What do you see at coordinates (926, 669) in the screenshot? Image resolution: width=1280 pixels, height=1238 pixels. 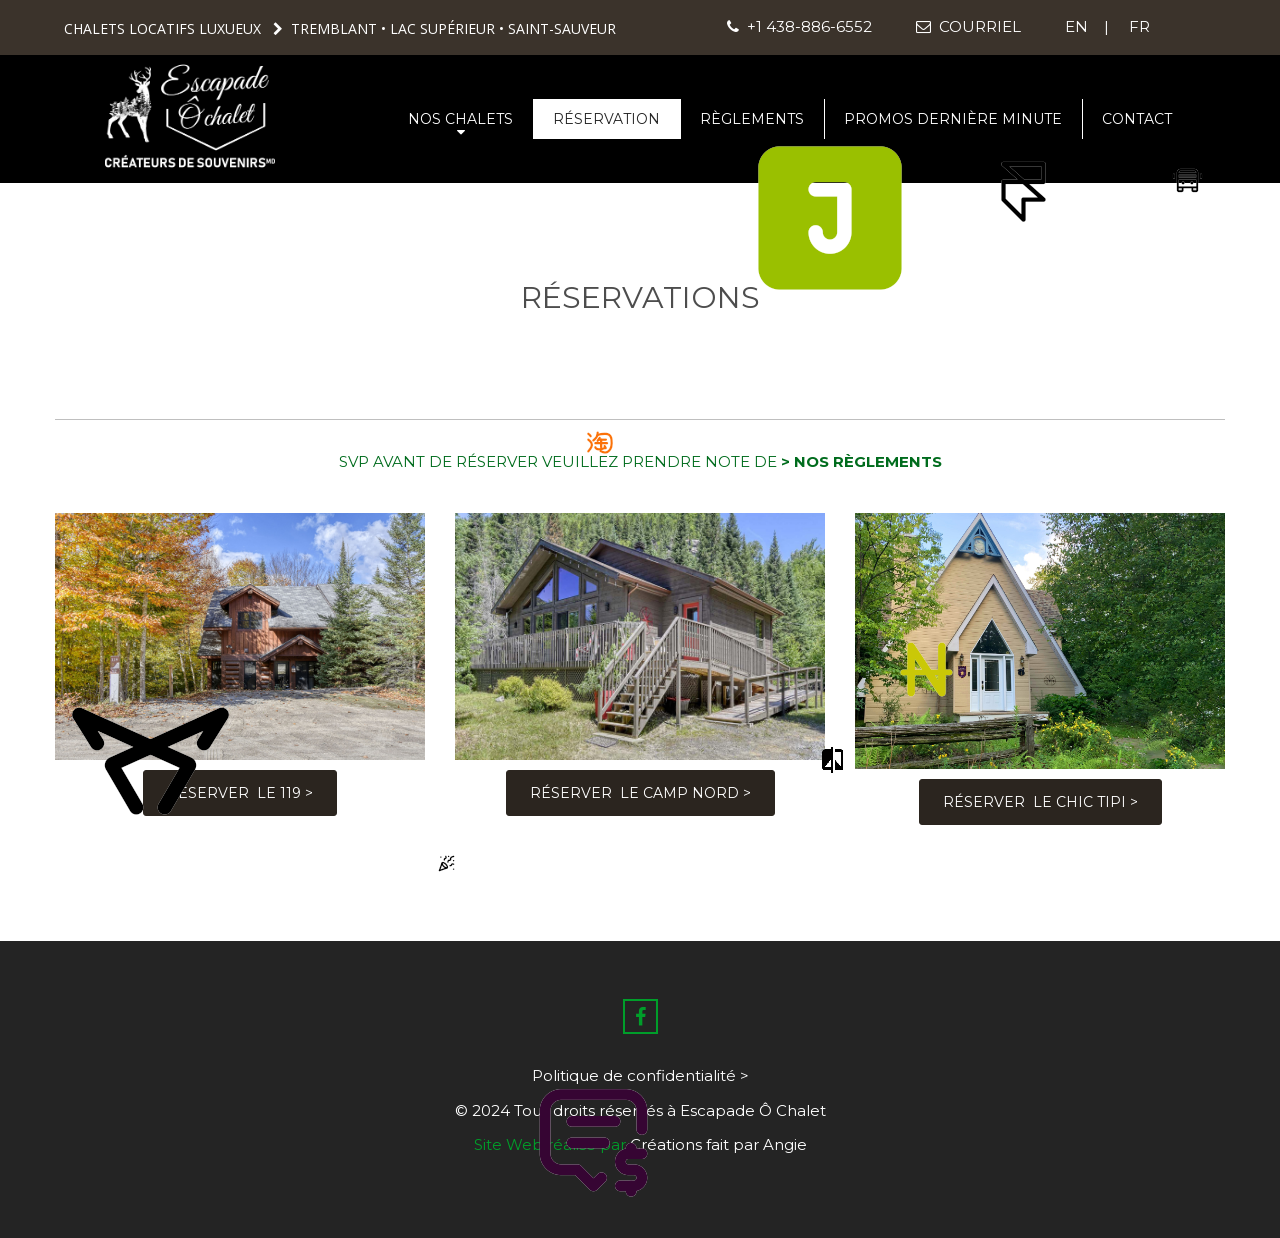 I see `indicates Nigerian naira currency` at bounding box center [926, 669].